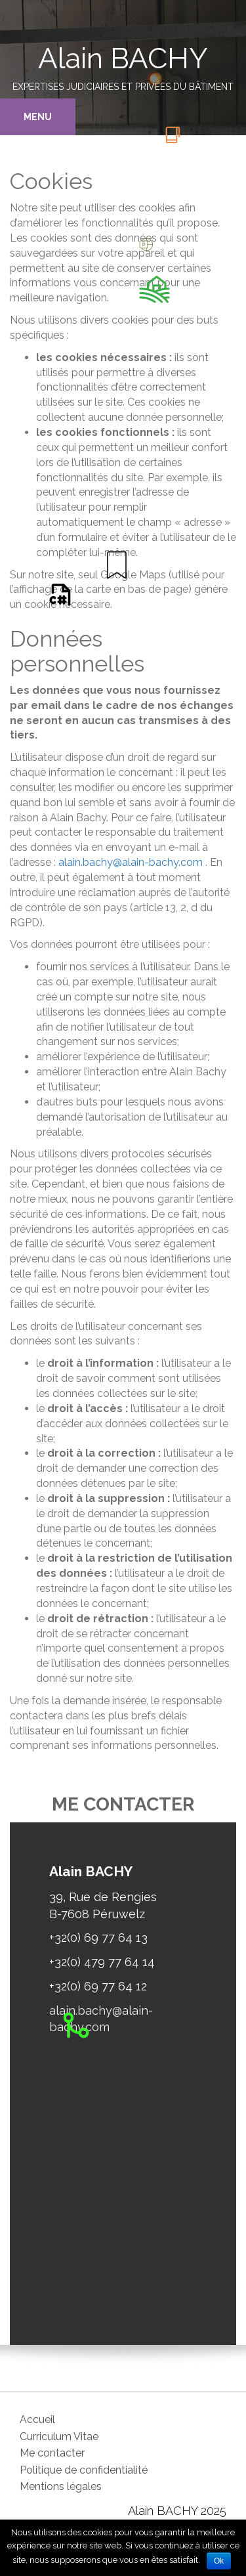 The width and height of the screenshot is (246, 2576). What do you see at coordinates (146, 244) in the screenshot?
I see `open Microsoft PowerPoint` at bounding box center [146, 244].